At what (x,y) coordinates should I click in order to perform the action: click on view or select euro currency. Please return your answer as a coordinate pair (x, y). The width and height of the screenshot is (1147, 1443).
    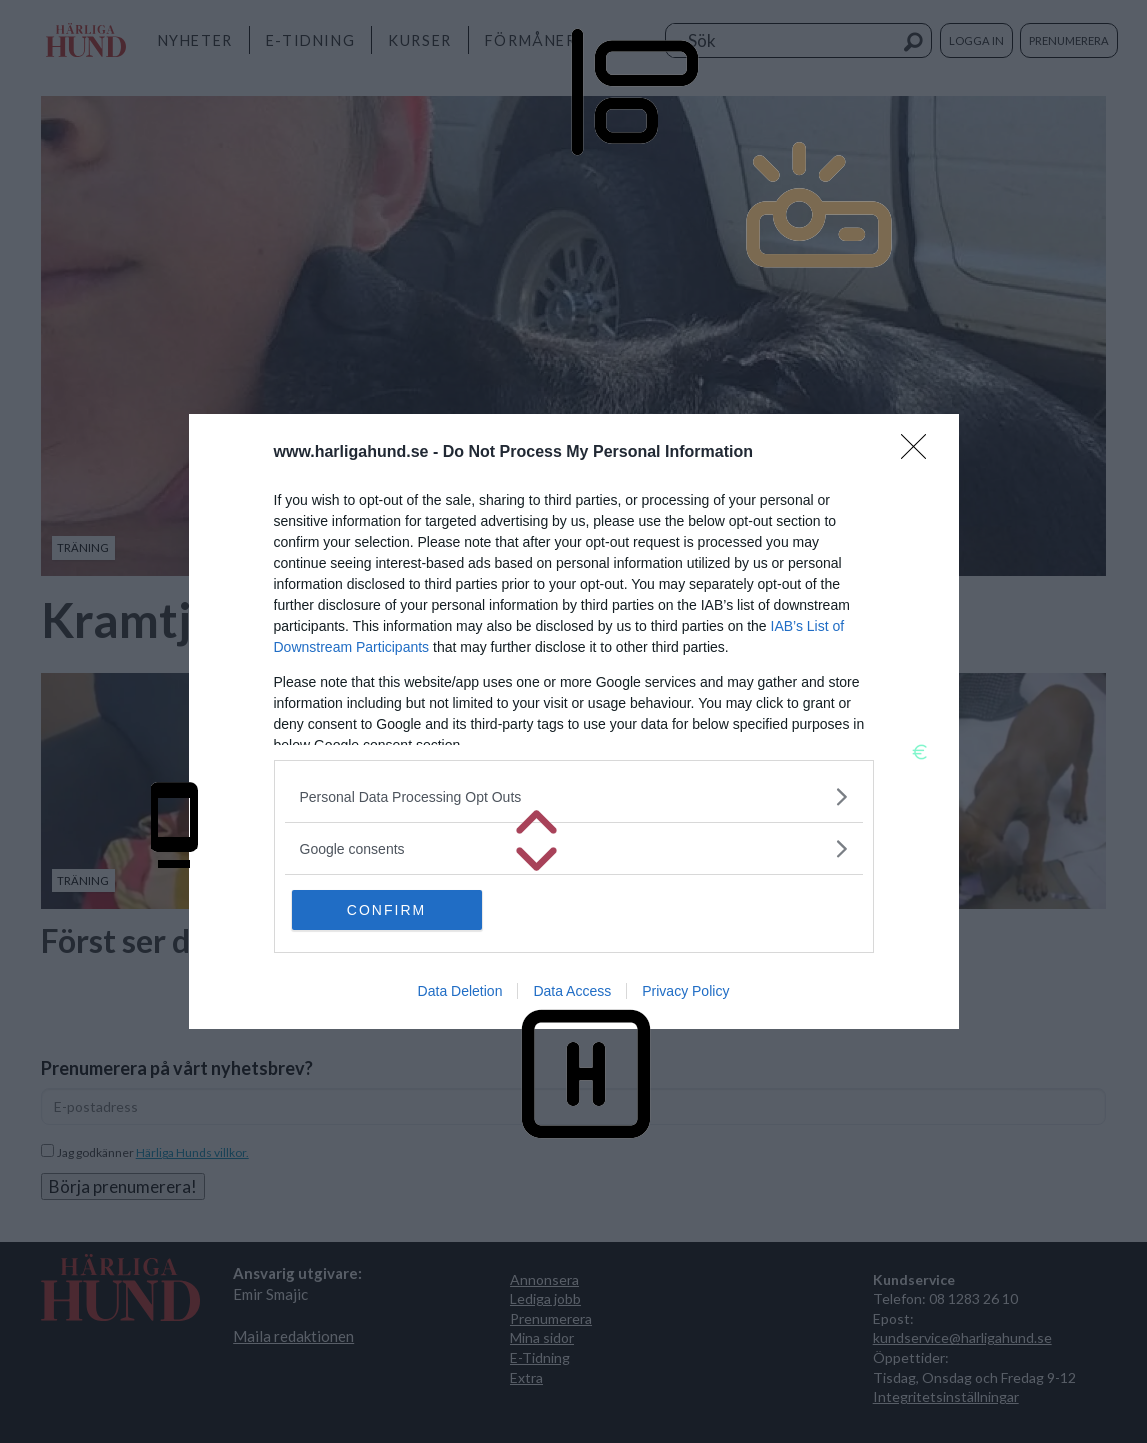
    Looking at the image, I should click on (920, 752).